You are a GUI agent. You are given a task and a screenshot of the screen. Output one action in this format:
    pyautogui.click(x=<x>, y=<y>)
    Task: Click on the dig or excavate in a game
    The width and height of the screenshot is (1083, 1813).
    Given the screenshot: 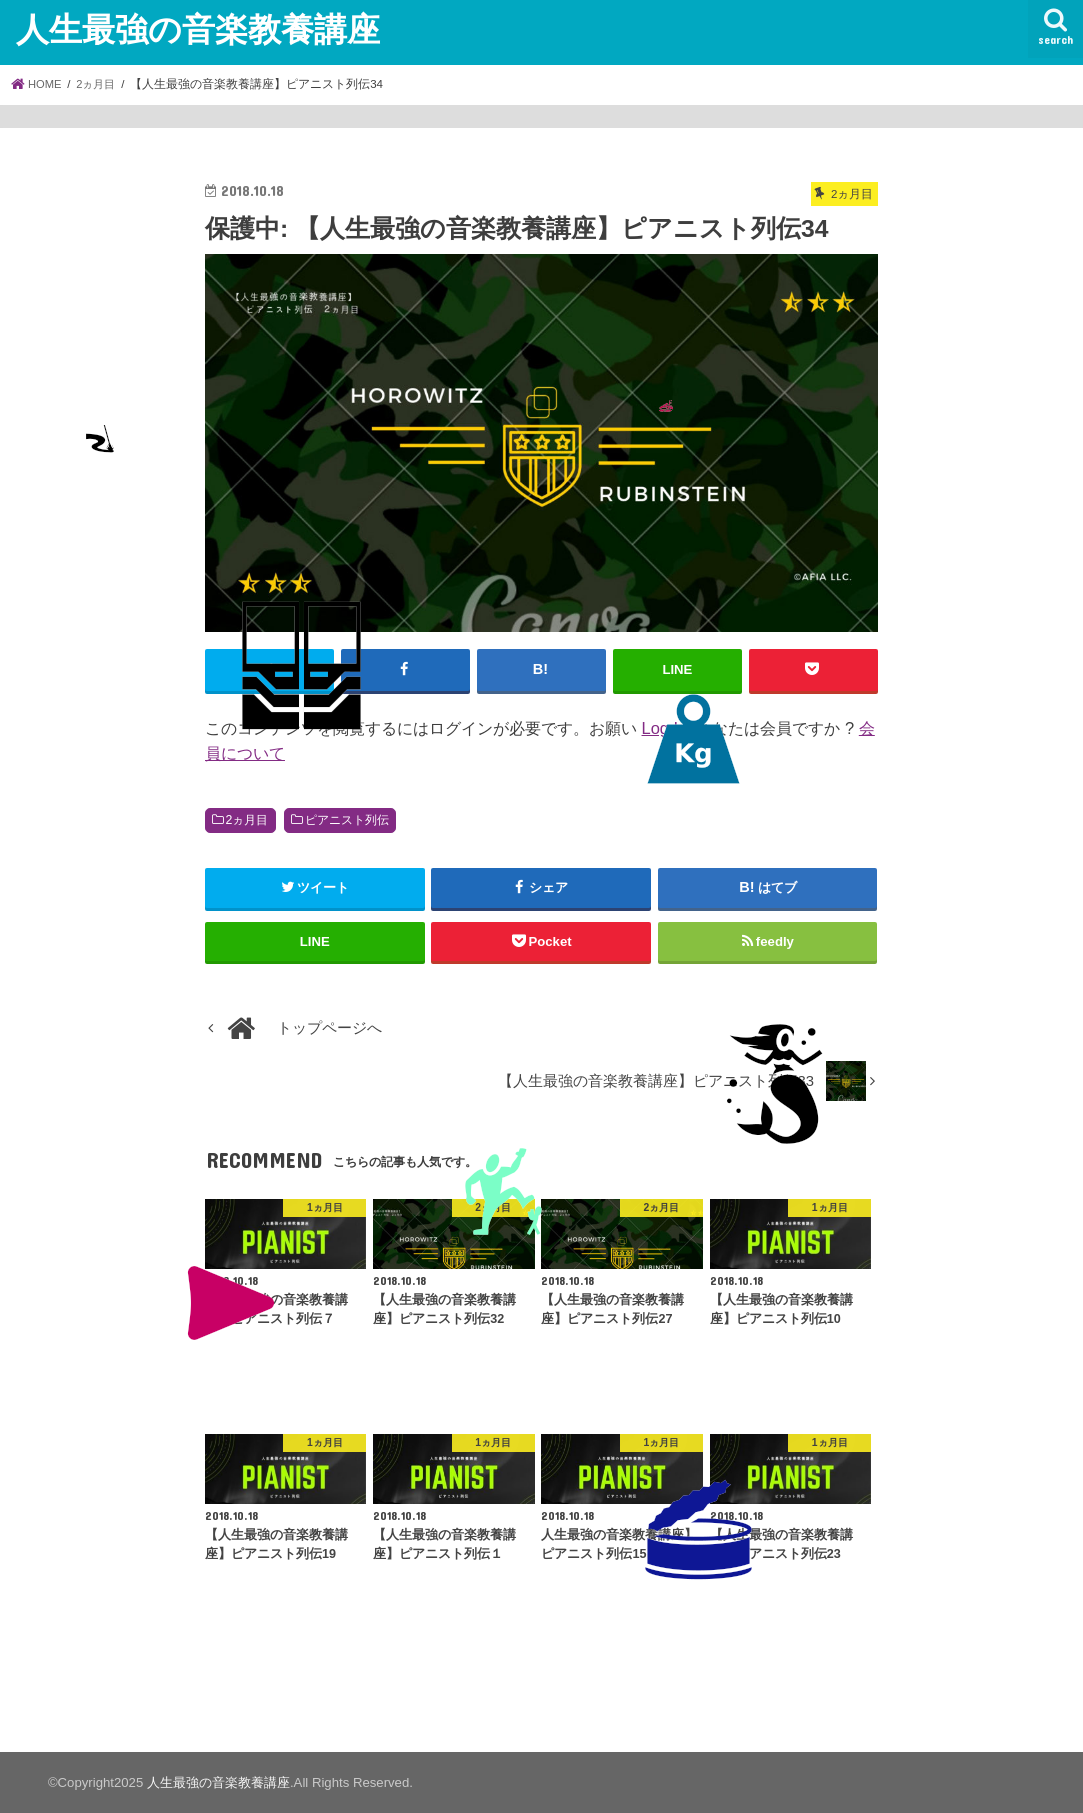 What is the action you would take?
    pyautogui.click(x=666, y=406)
    